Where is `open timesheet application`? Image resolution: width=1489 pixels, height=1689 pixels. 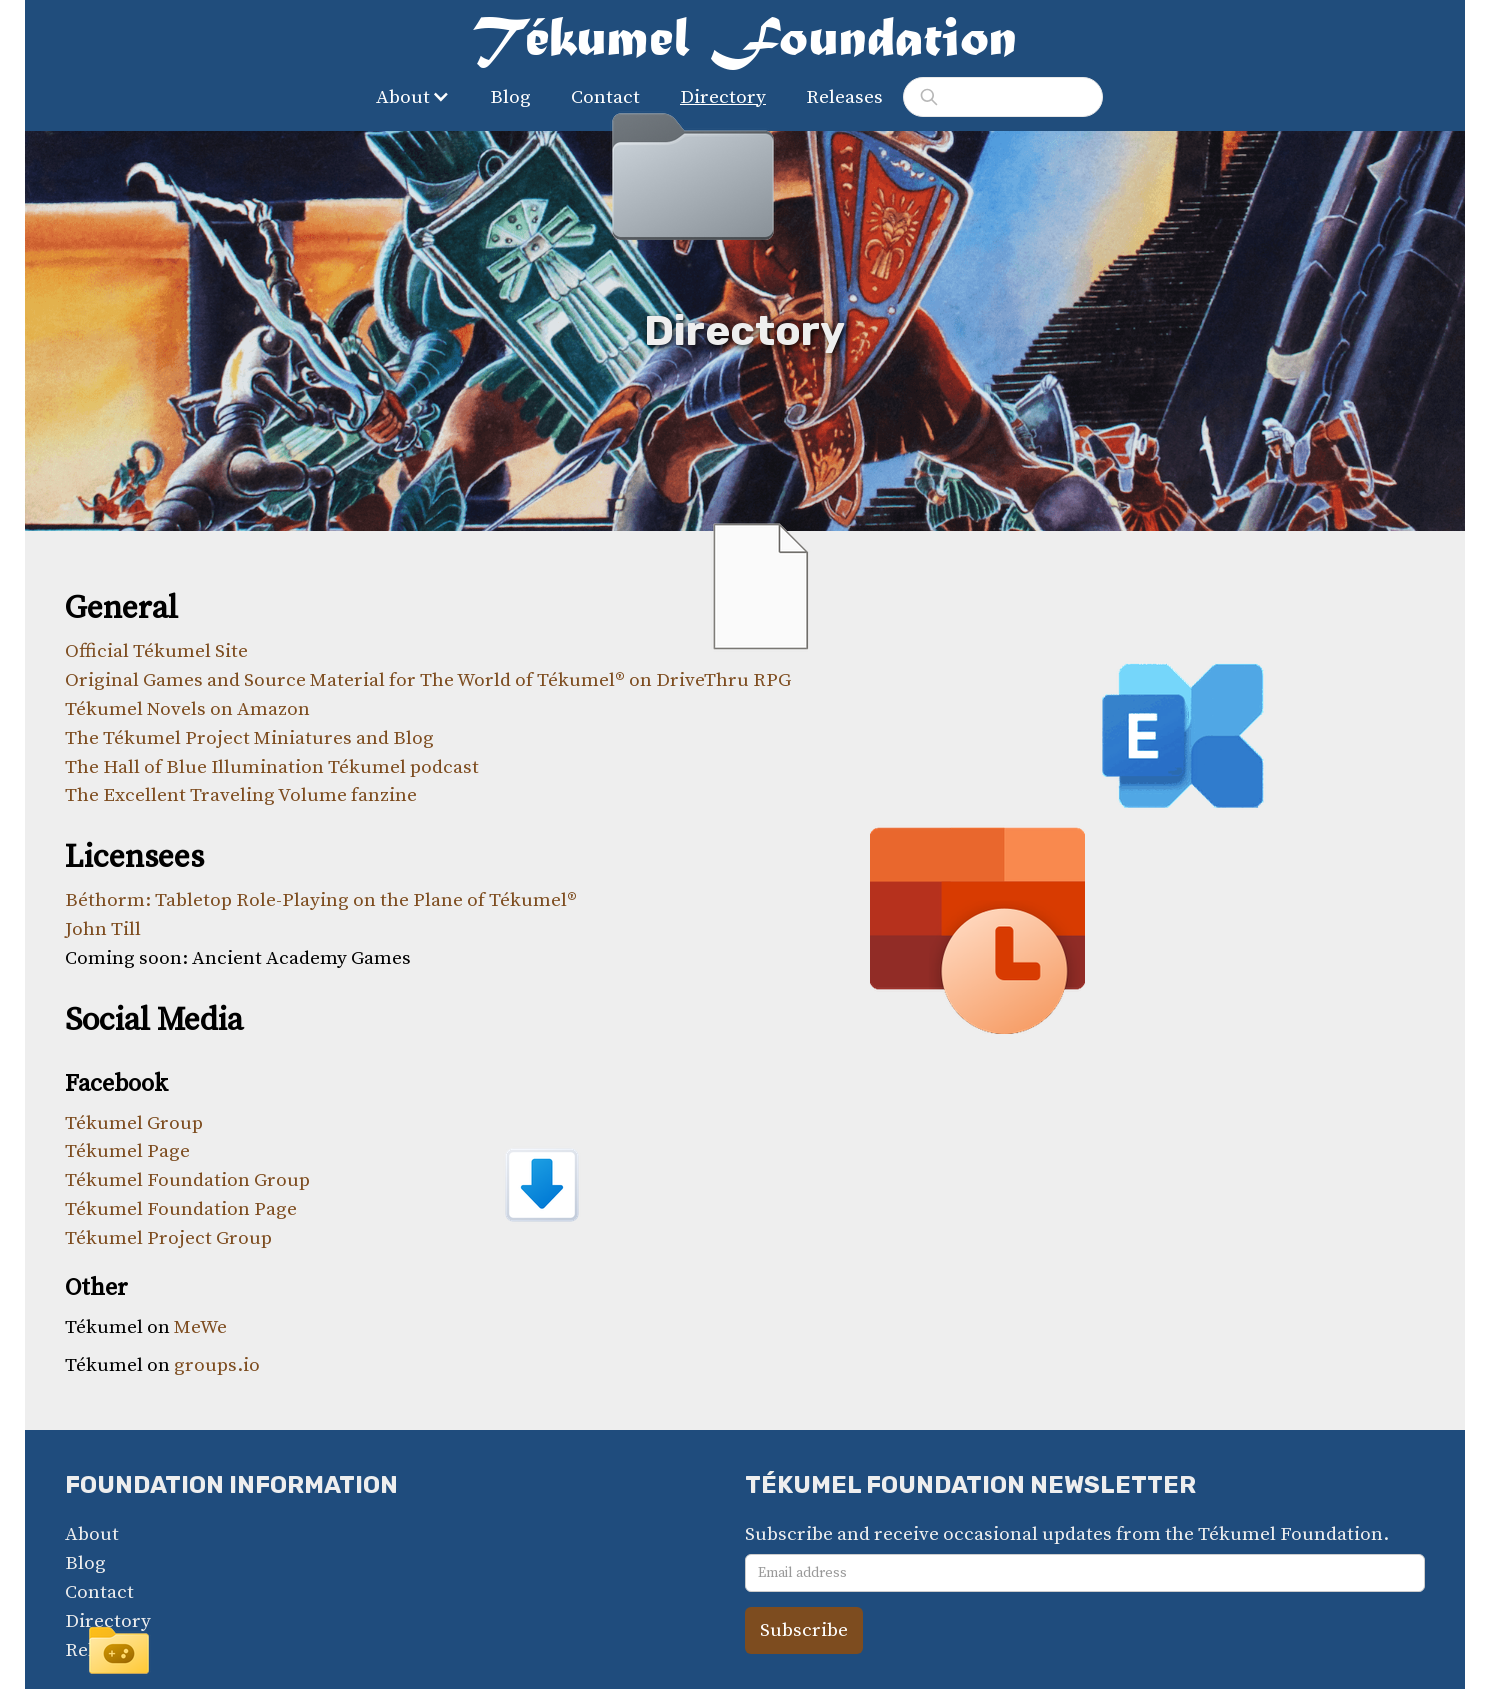
open timesheet application is located at coordinates (977, 926).